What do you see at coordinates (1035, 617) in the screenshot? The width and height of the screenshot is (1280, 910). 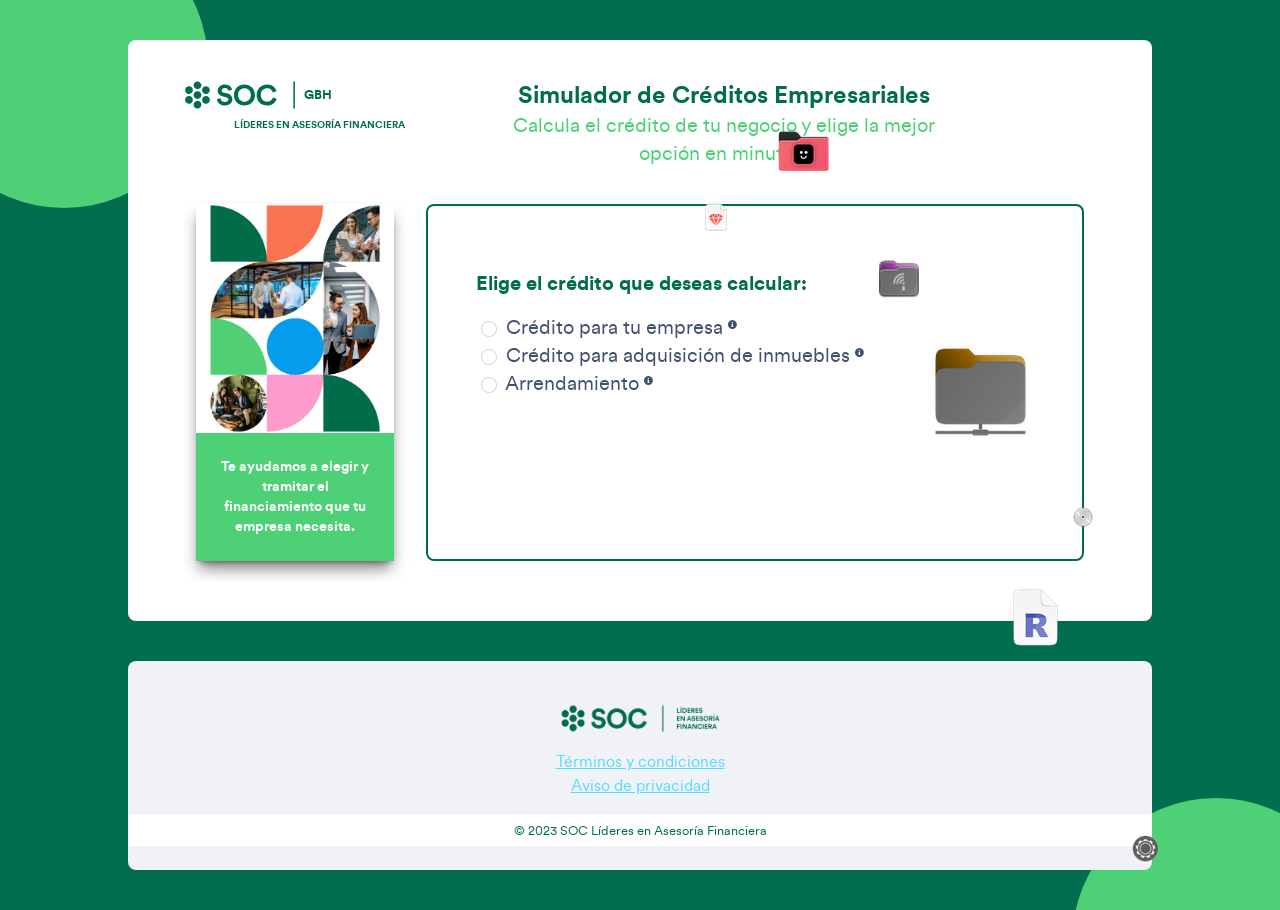 I see `an R programming language source file` at bounding box center [1035, 617].